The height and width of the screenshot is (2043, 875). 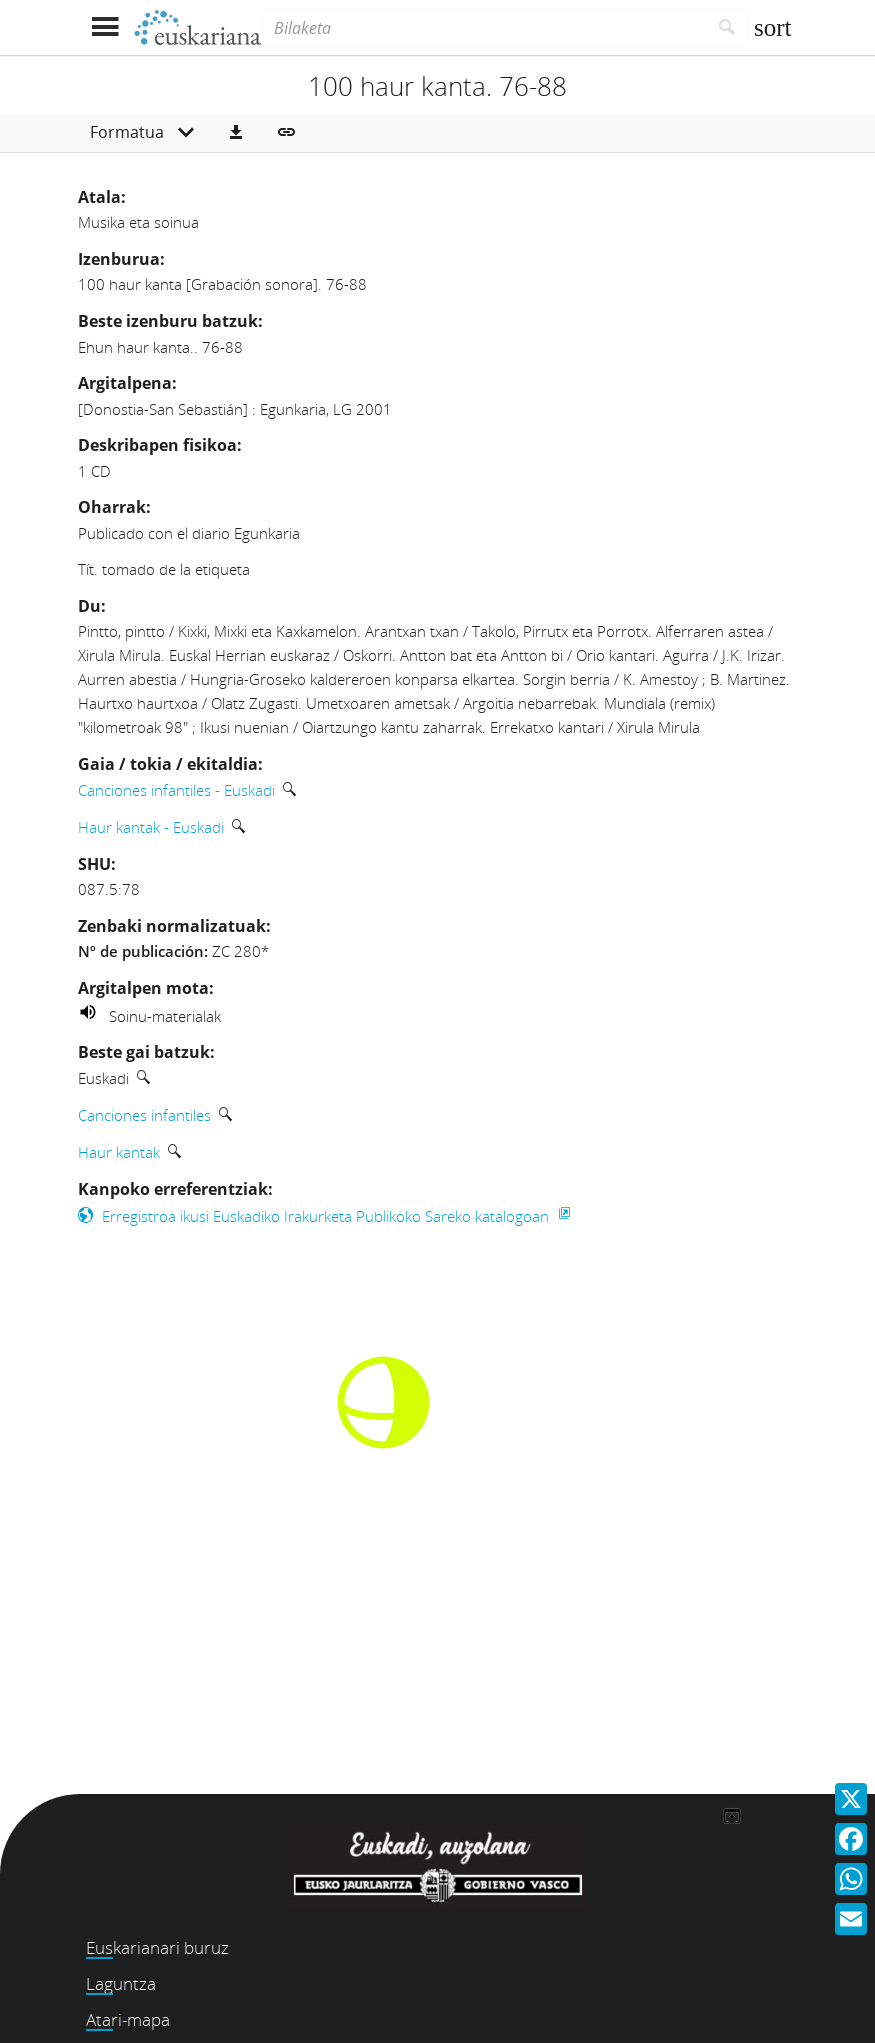 I want to click on indicates a 3D or globe-related feature, so click(x=383, y=1402).